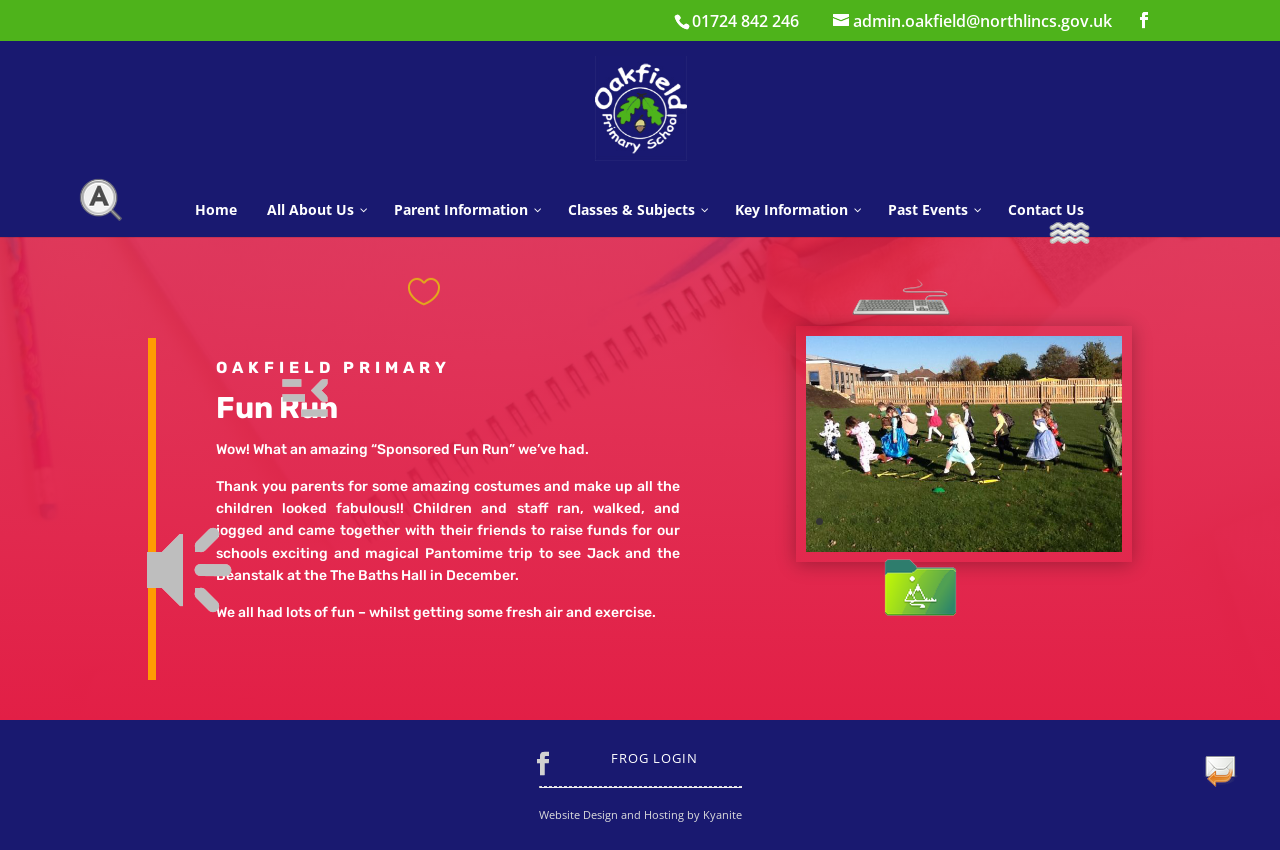 This screenshot has width=1280, height=850. What do you see at coordinates (1070, 232) in the screenshot?
I see `indicates foggy weather conditions` at bounding box center [1070, 232].